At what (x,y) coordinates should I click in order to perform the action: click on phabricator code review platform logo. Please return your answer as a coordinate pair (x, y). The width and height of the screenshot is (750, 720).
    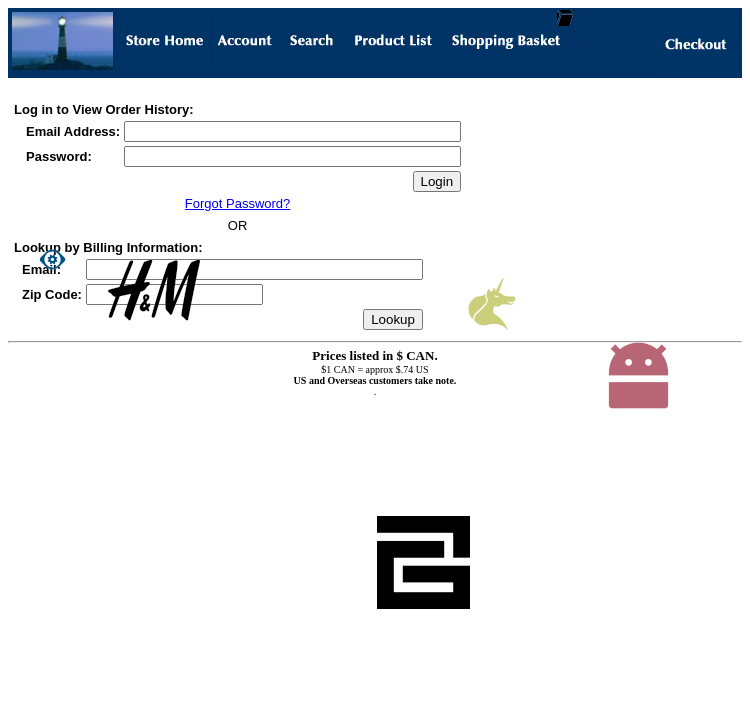
    Looking at the image, I should click on (52, 259).